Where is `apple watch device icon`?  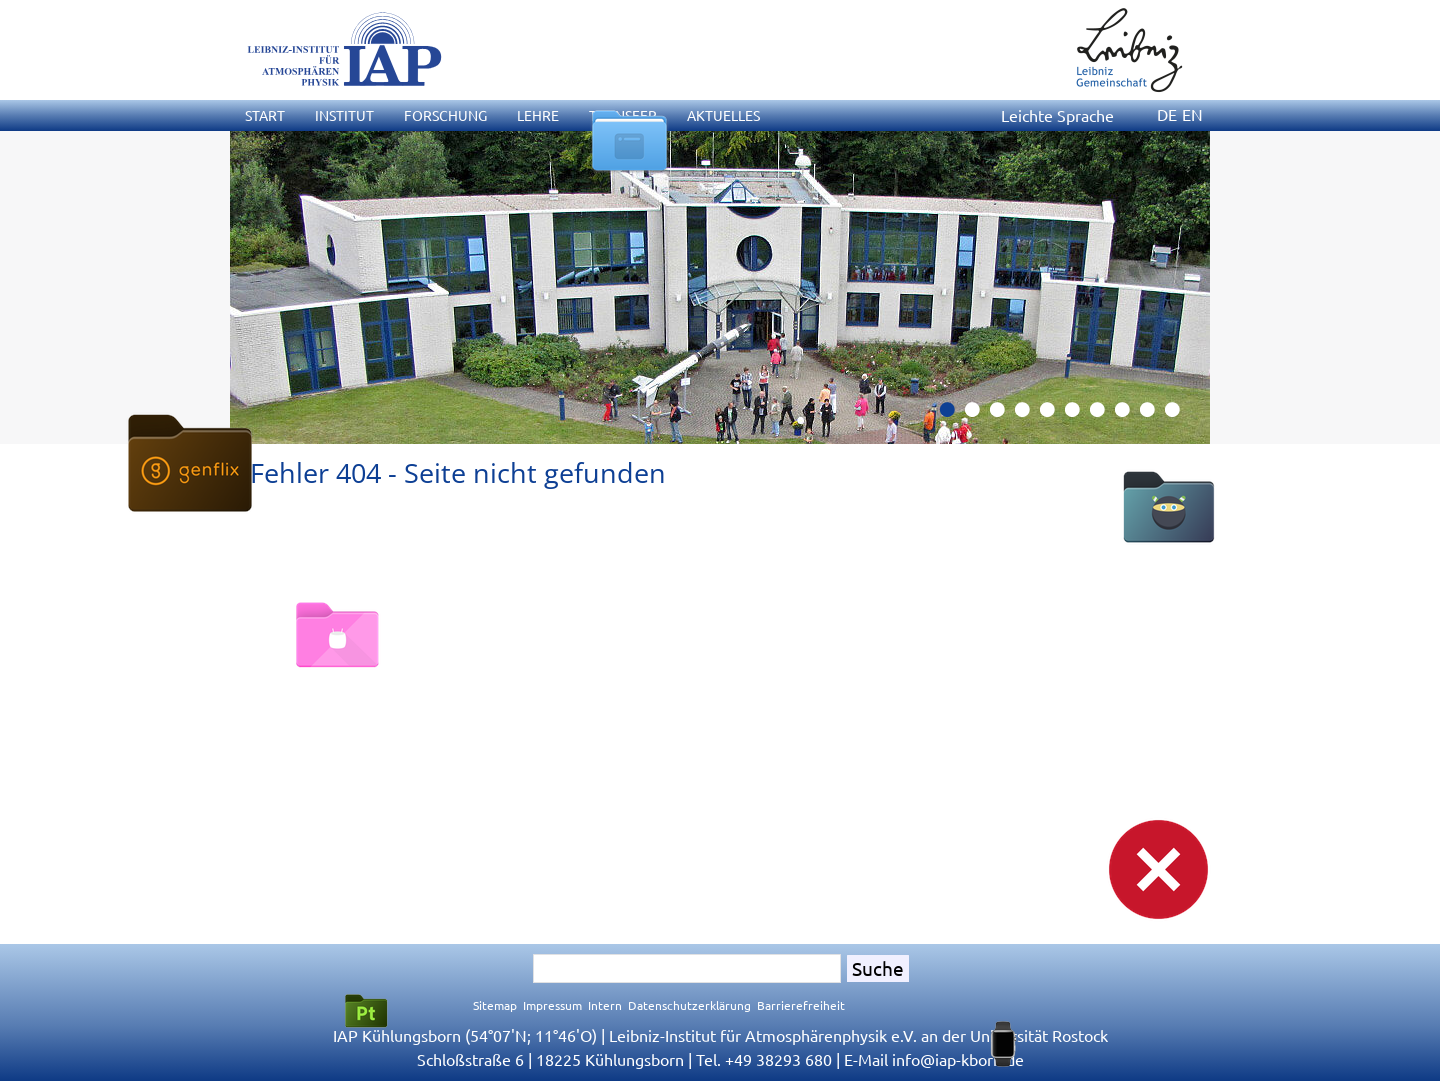 apple watch device icon is located at coordinates (1003, 1044).